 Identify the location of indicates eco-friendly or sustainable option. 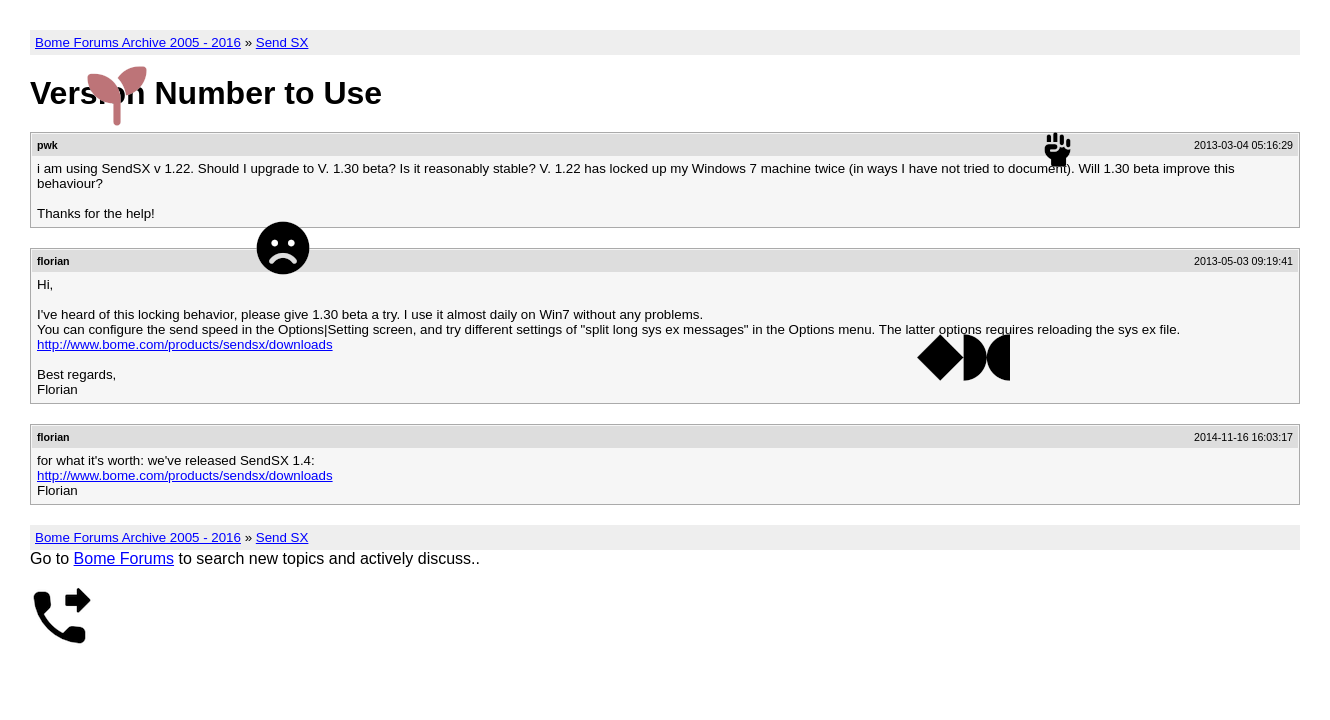
(117, 96).